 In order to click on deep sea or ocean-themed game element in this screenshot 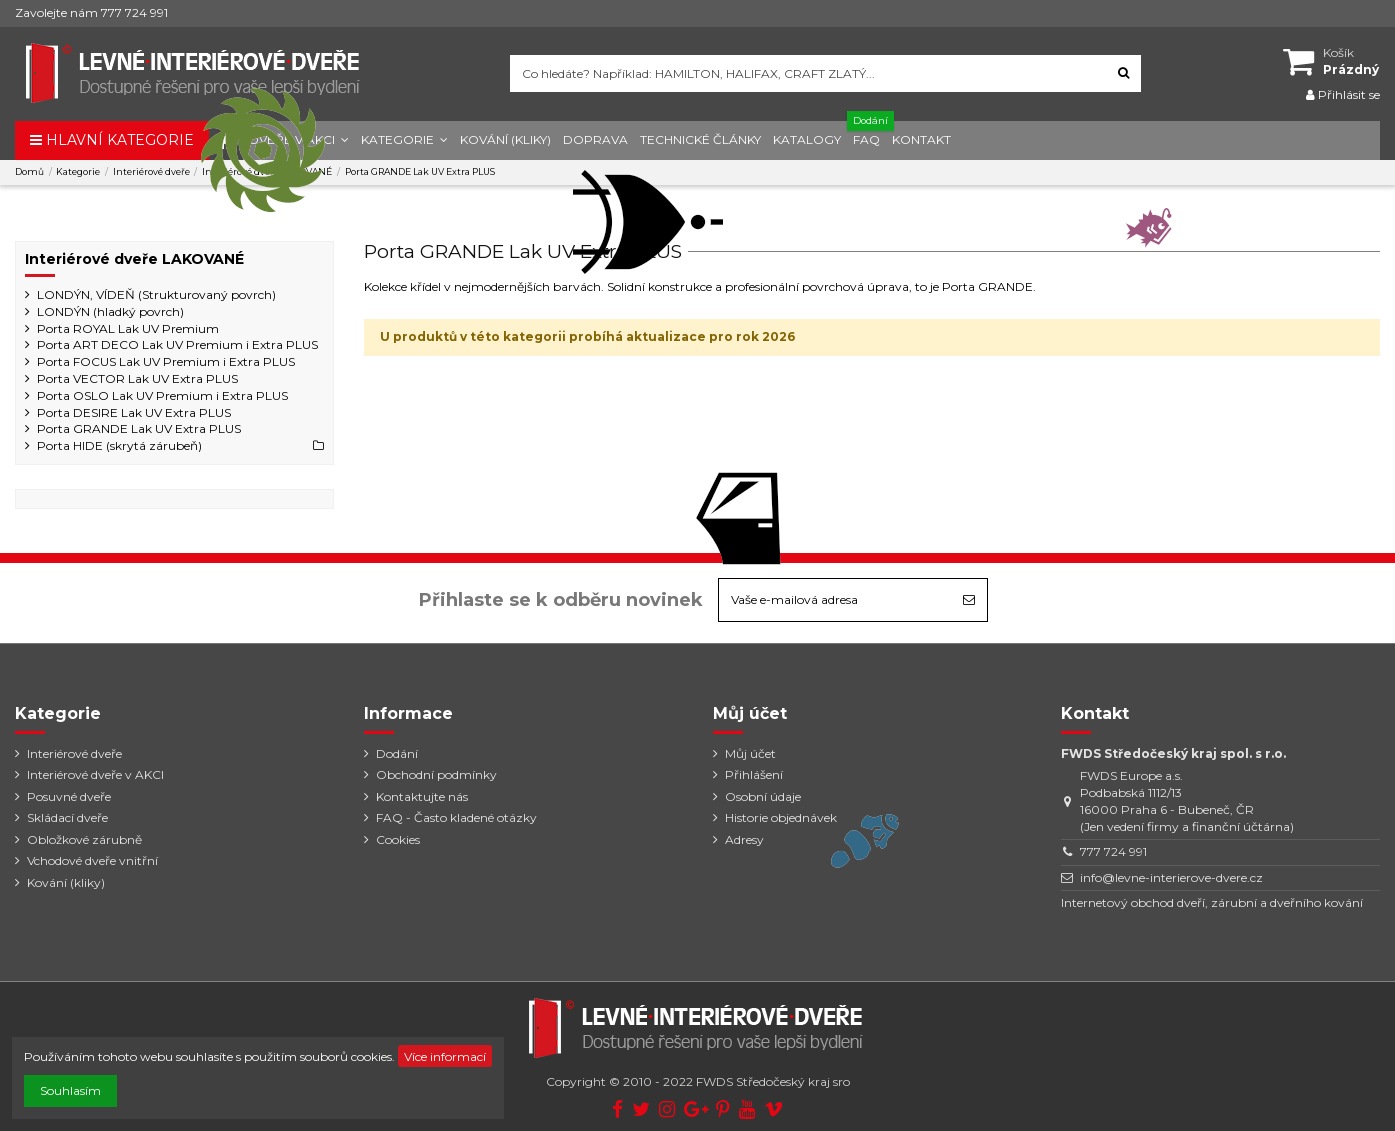, I will do `click(1148, 227)`.